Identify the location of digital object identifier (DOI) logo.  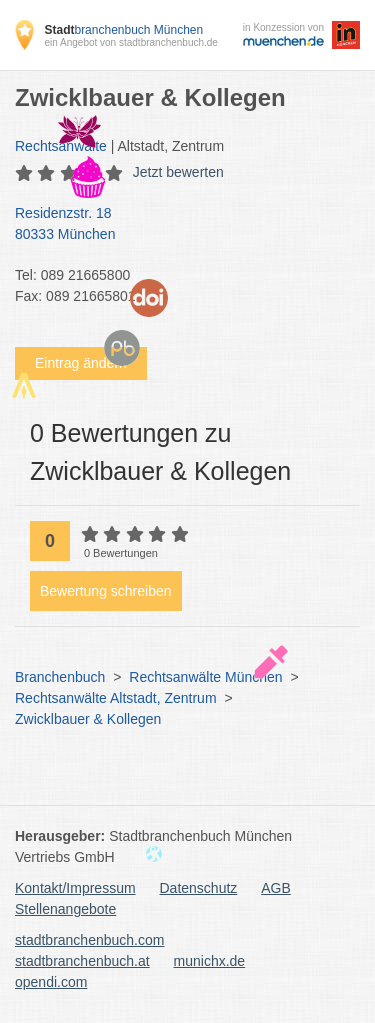
(149, 298).